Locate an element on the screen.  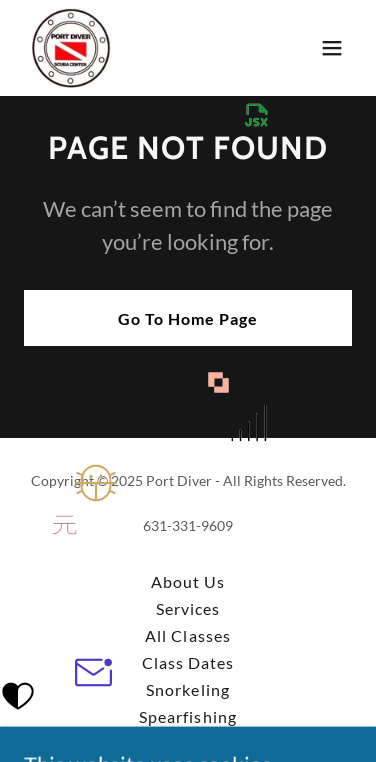
a JSX file type indicator is located at coordinates (257, 116).